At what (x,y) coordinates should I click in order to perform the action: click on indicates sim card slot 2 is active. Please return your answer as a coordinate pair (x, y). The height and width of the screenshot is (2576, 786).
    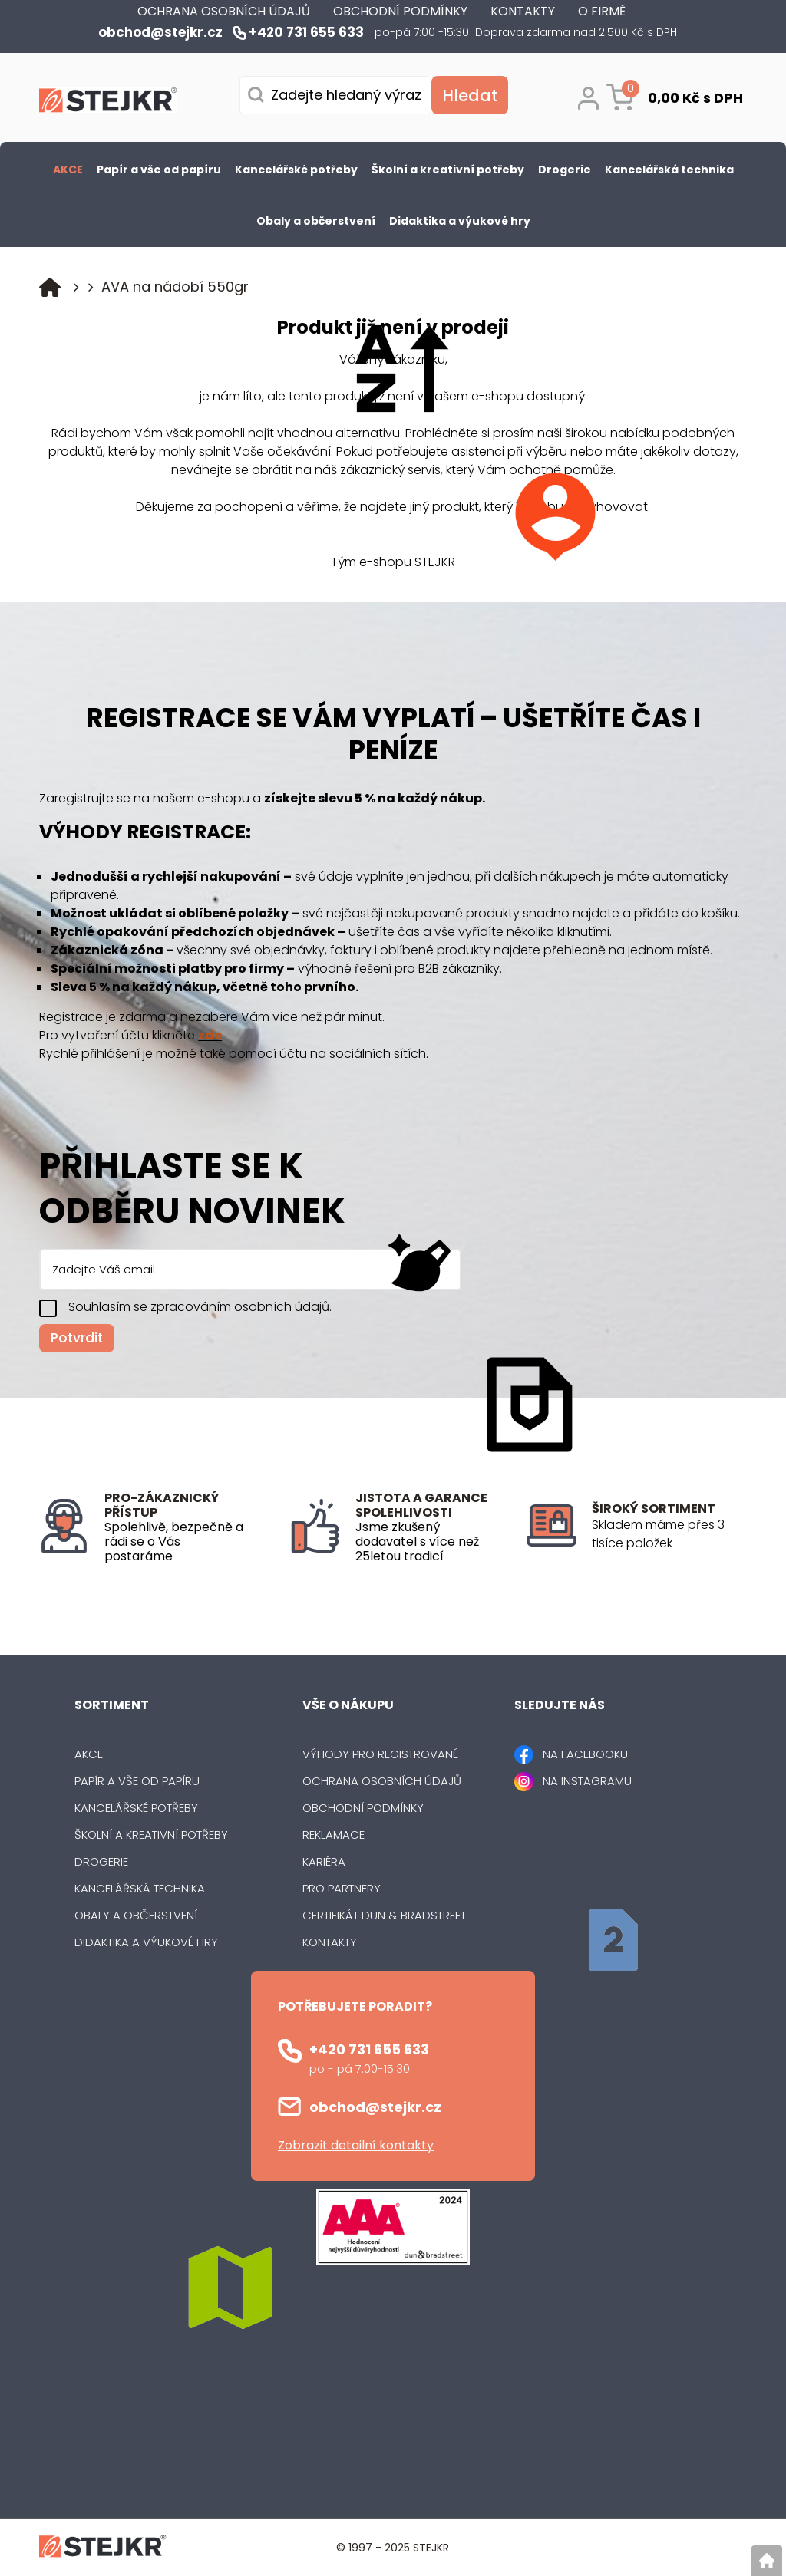
    Looking at the image, I should click on (613, 1940).